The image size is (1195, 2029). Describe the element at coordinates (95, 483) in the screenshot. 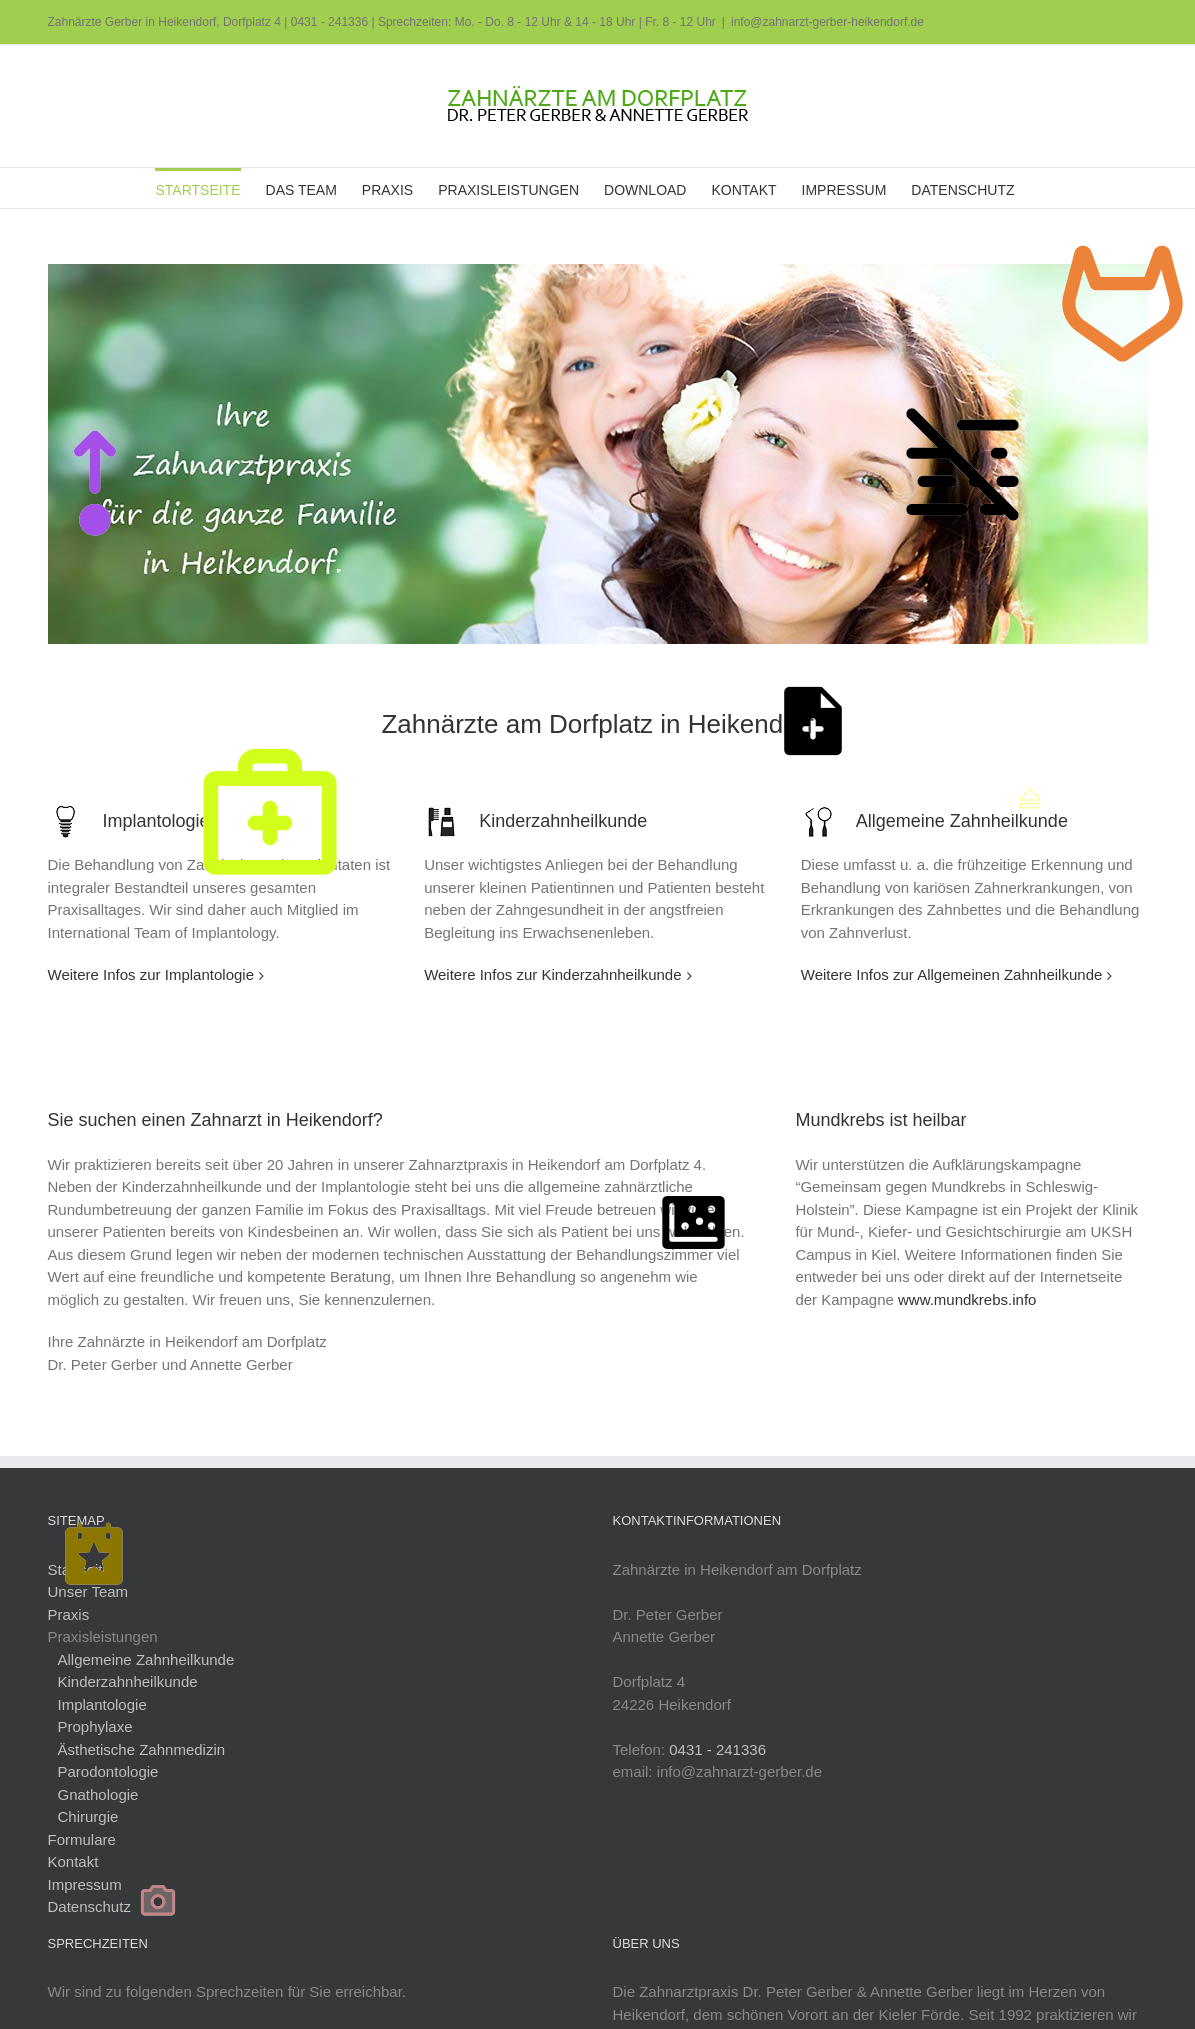

I see `move item up in a list` at that location.